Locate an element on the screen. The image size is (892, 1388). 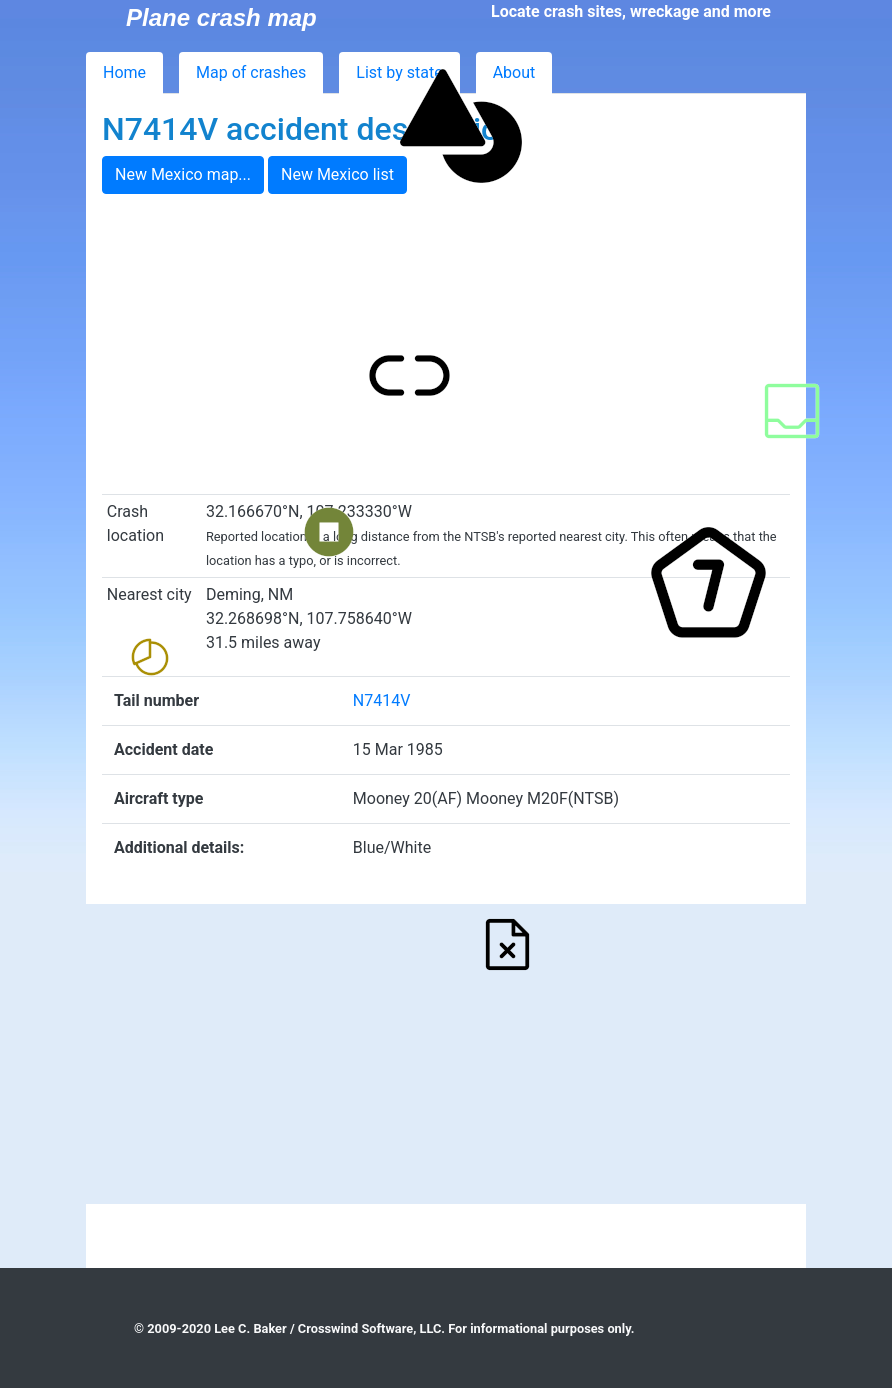
disconnect or remove a linked account is located at coordinates (409, 375).